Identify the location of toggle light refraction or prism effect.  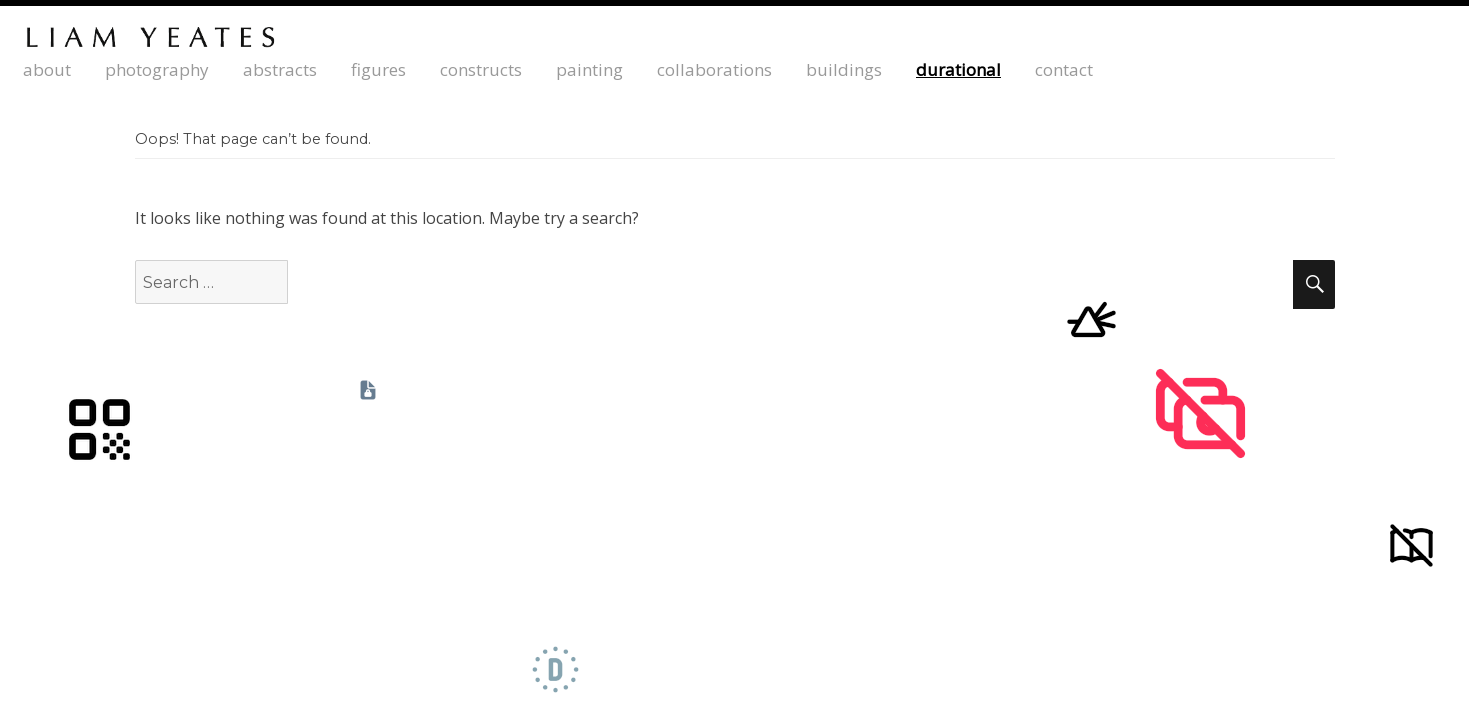
(1091, 319).